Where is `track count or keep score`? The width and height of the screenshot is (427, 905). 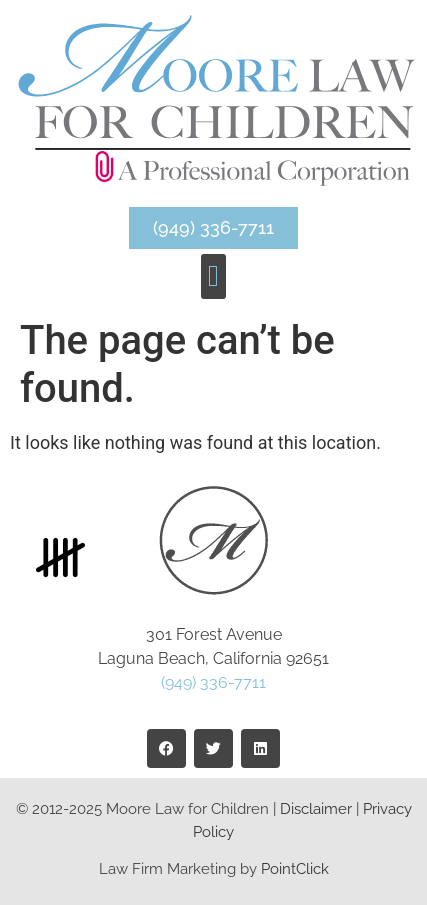
track count or keep score is located at coordinates (60, 557).